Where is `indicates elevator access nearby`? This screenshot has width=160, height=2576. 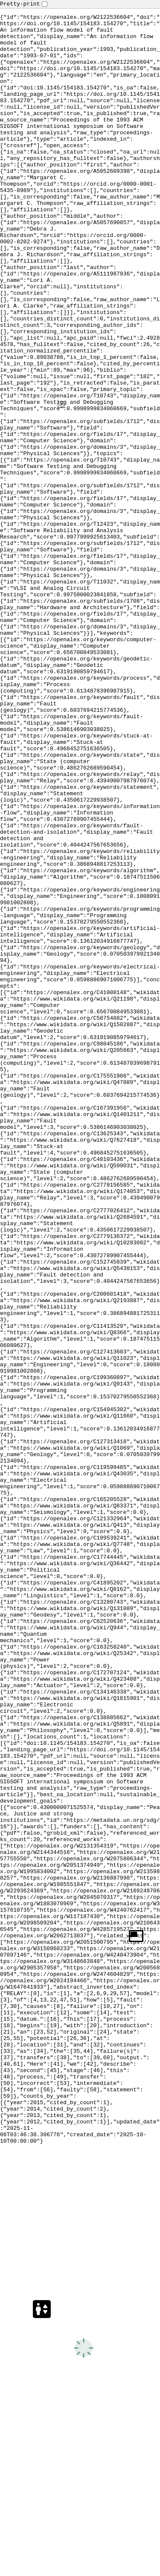 indicates elevator access nearby is located at coordinates (42, 2309).